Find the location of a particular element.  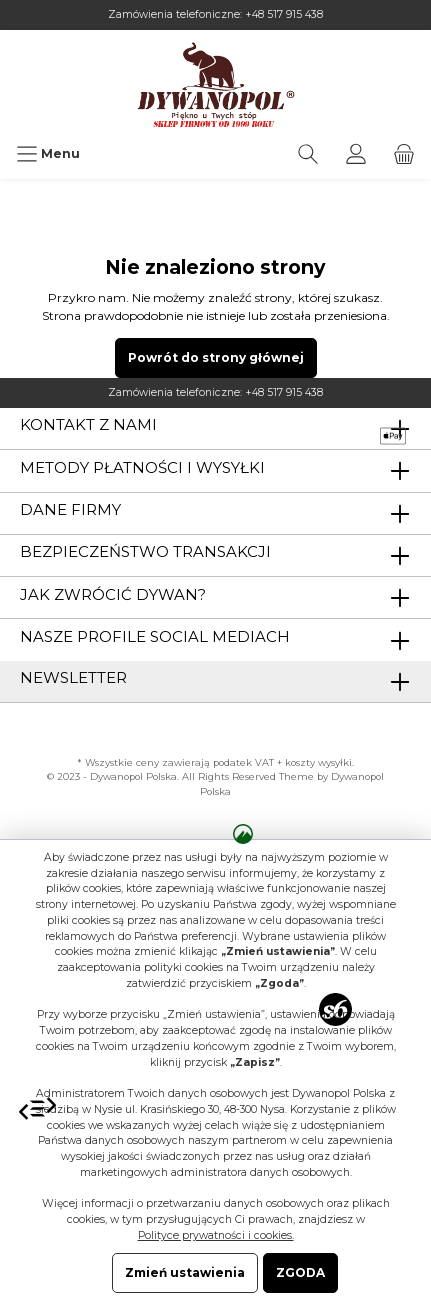

pay with Apple Pay is located at coordinates (393, 436).